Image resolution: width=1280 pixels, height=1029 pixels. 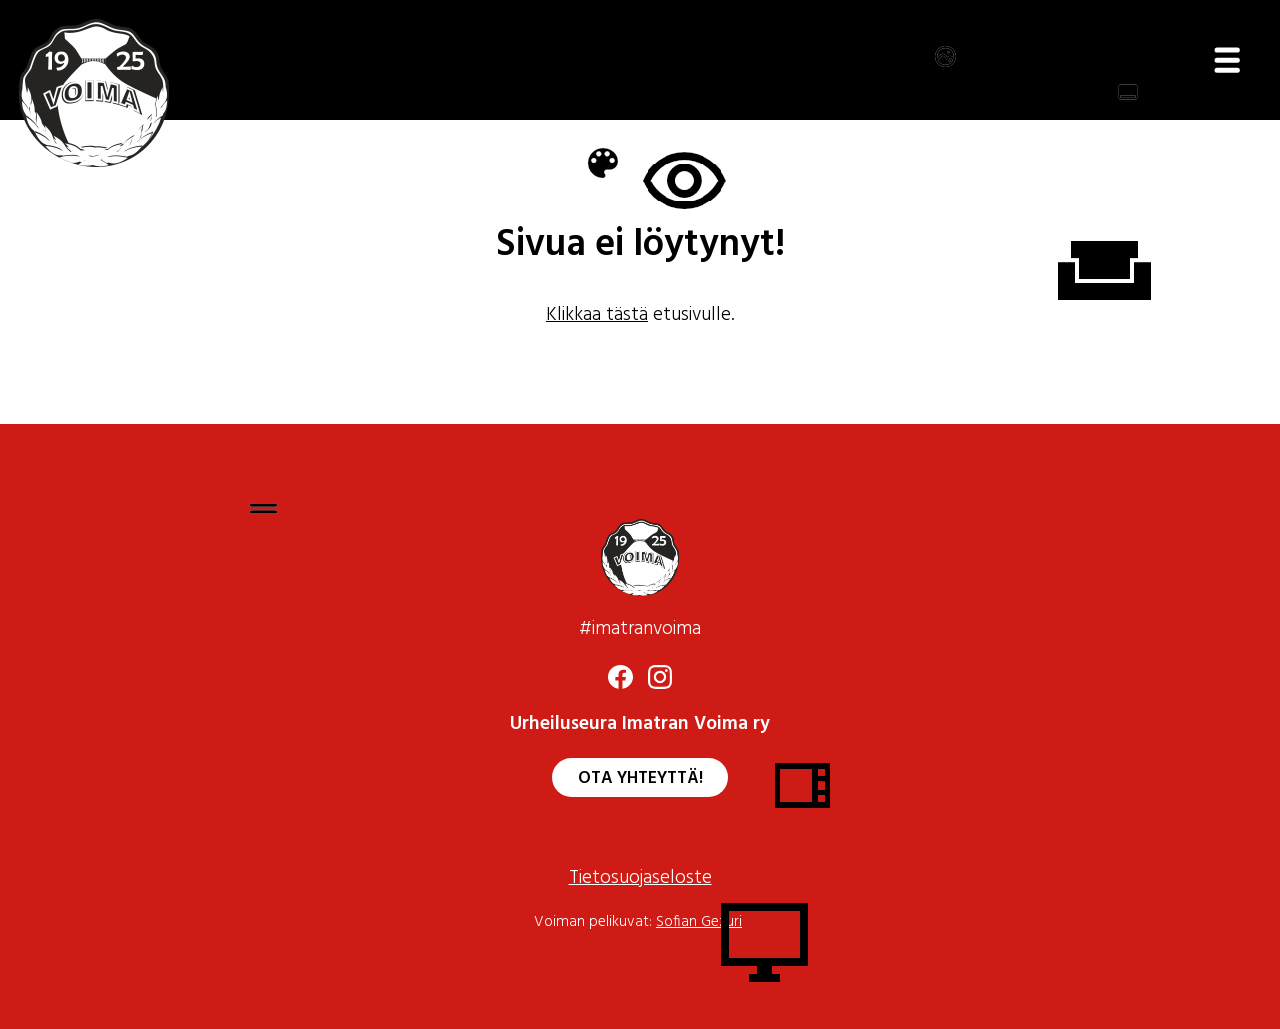 I want to click on toggle sidebar panel visibility, so click(x=802, y=785).